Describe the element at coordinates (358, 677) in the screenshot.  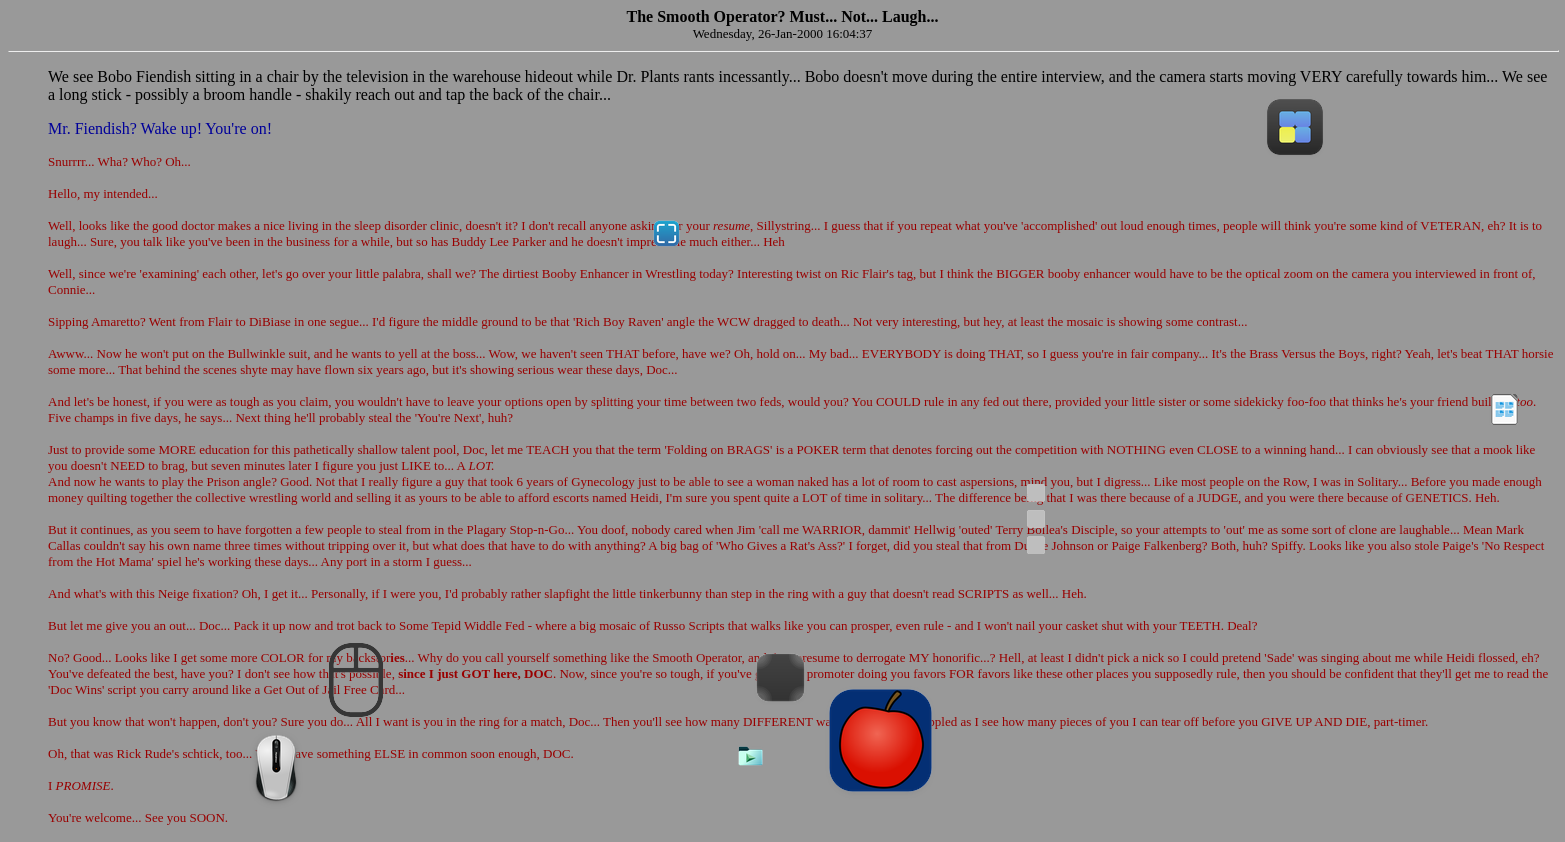
I see `mouse input device settings` at that location.